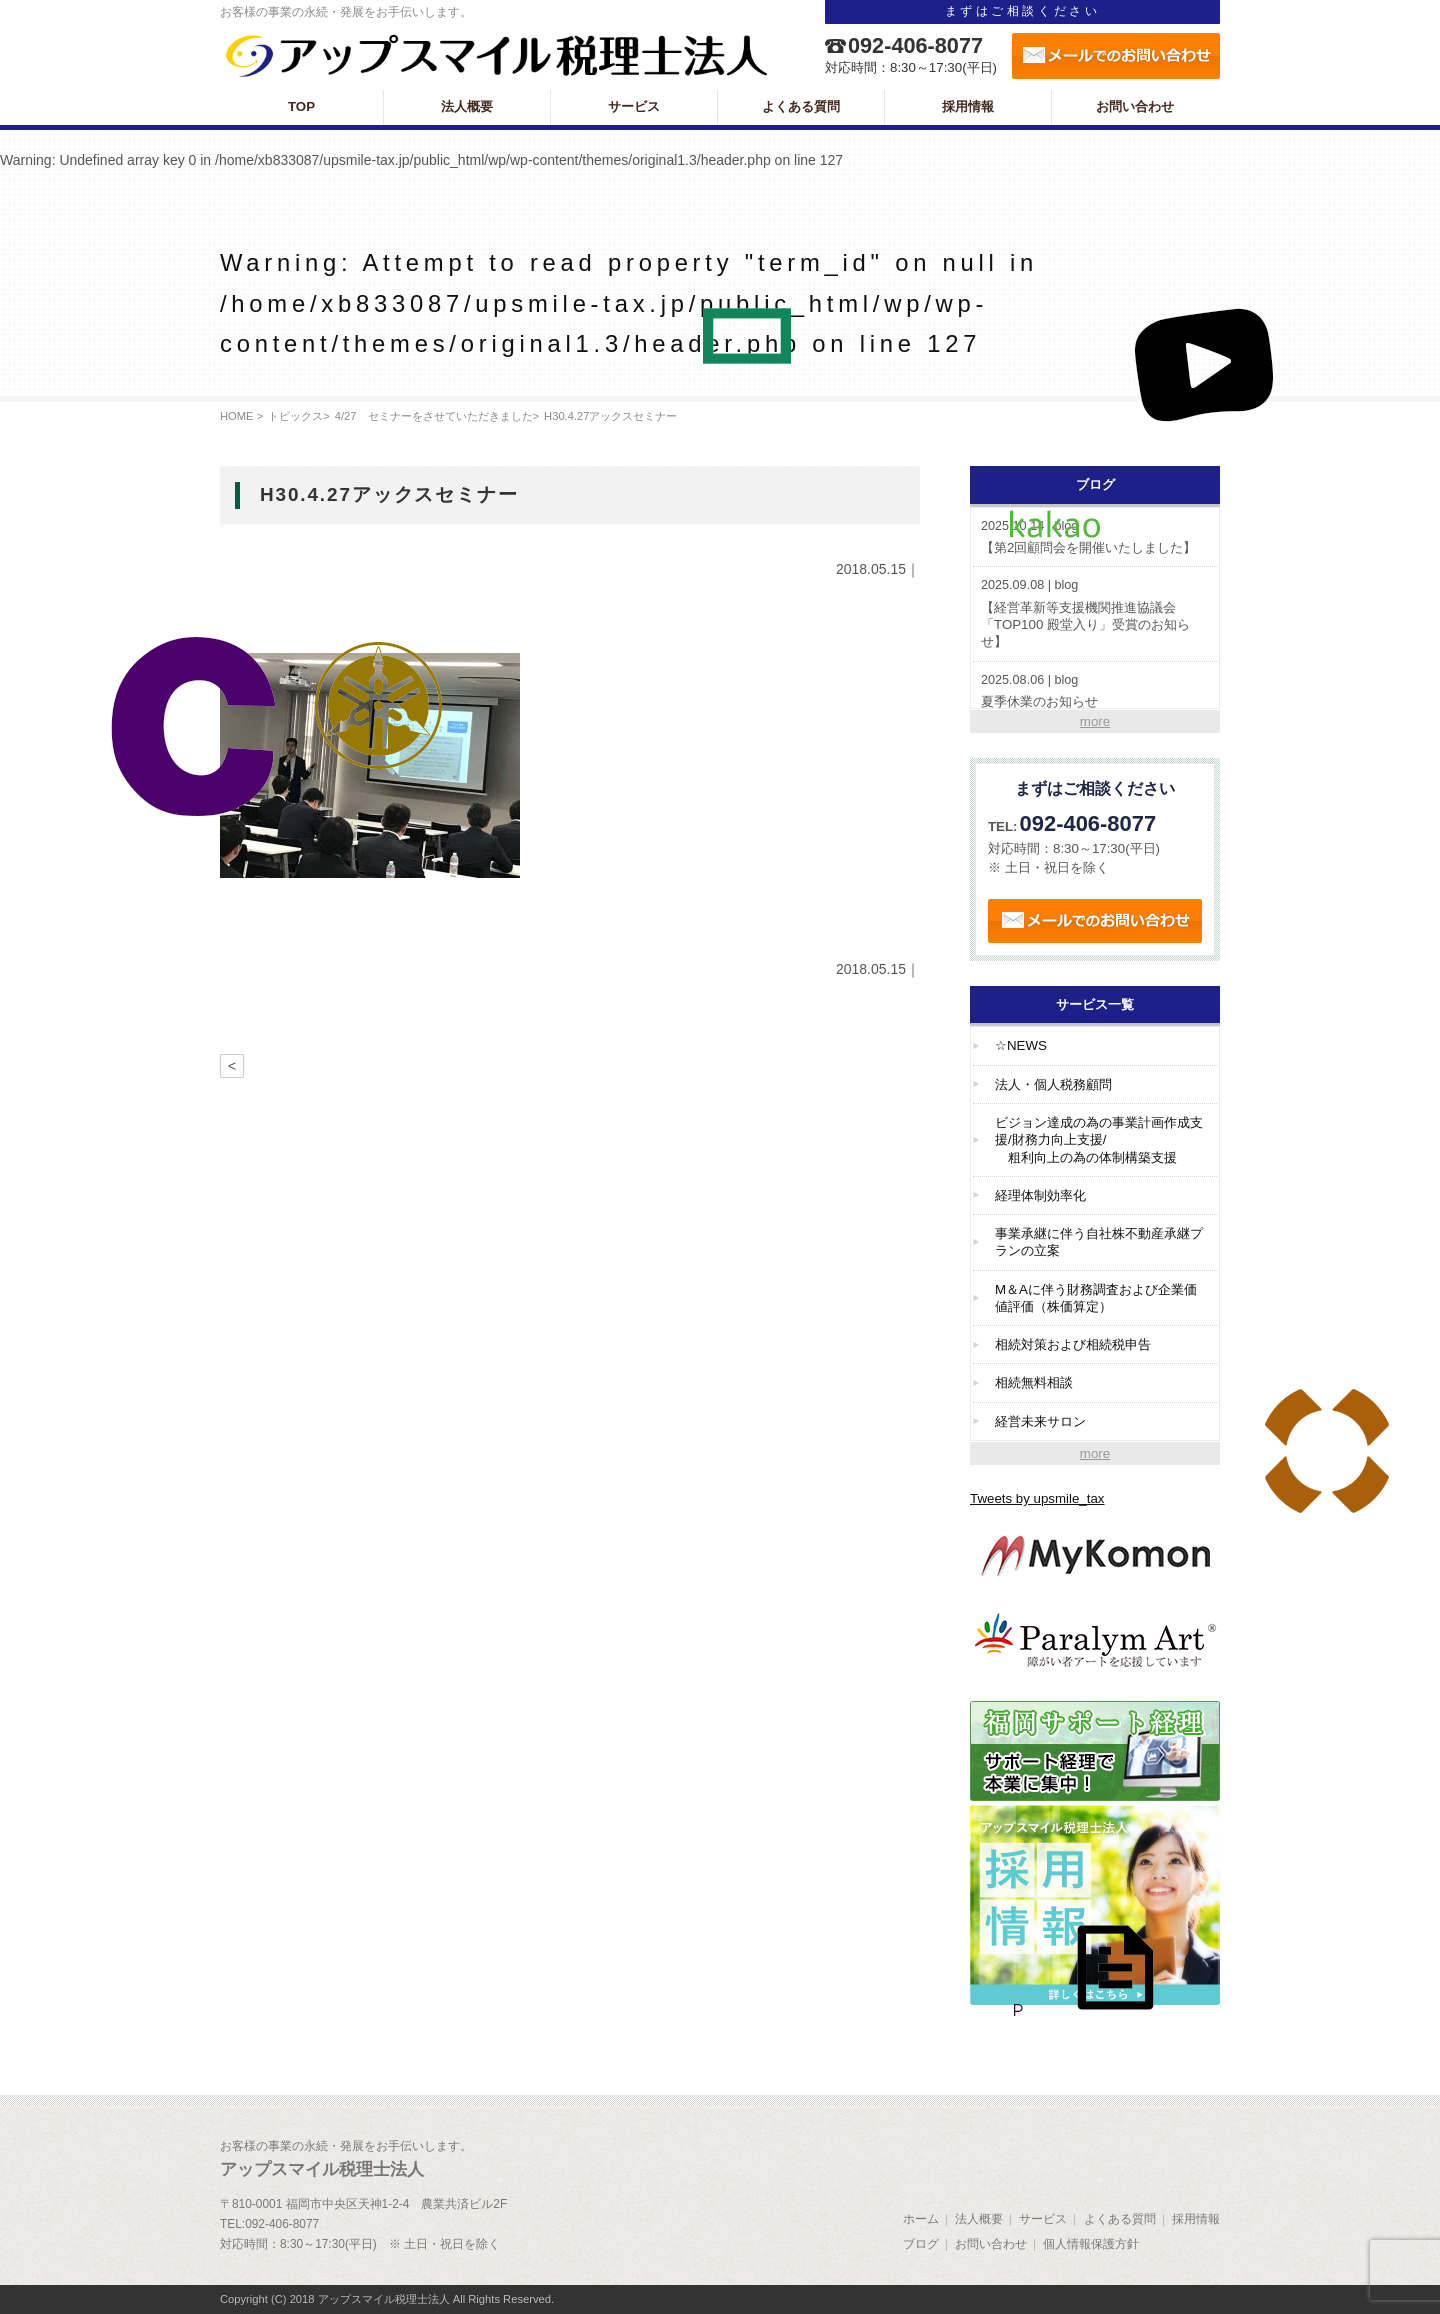 The height and width of the screenshot is (2314, 1440). Describe the element at coordinates (1115, 1967) in the screenshot. I see `view document contents` at that location.